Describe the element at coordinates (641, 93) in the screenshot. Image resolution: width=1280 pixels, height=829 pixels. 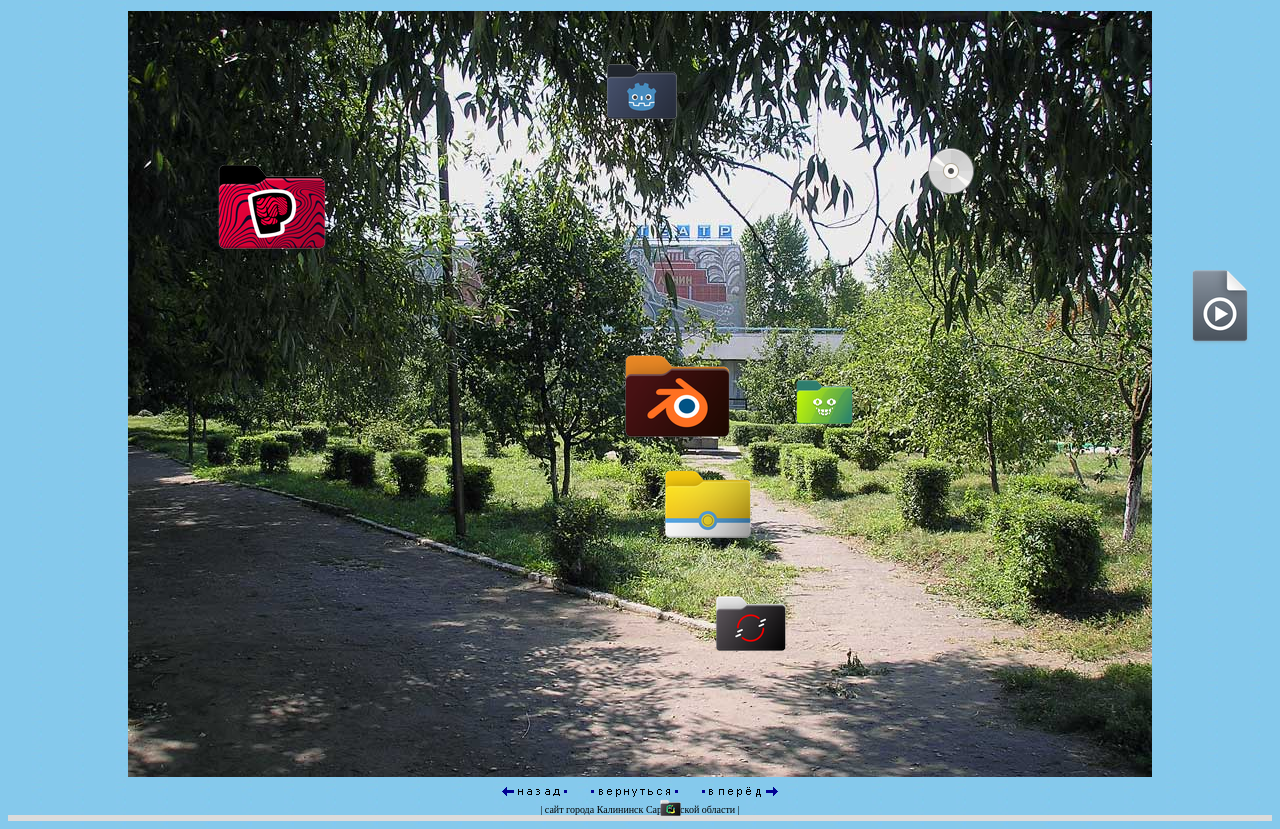
I see `folder containing Godot game engine project files` at that location.